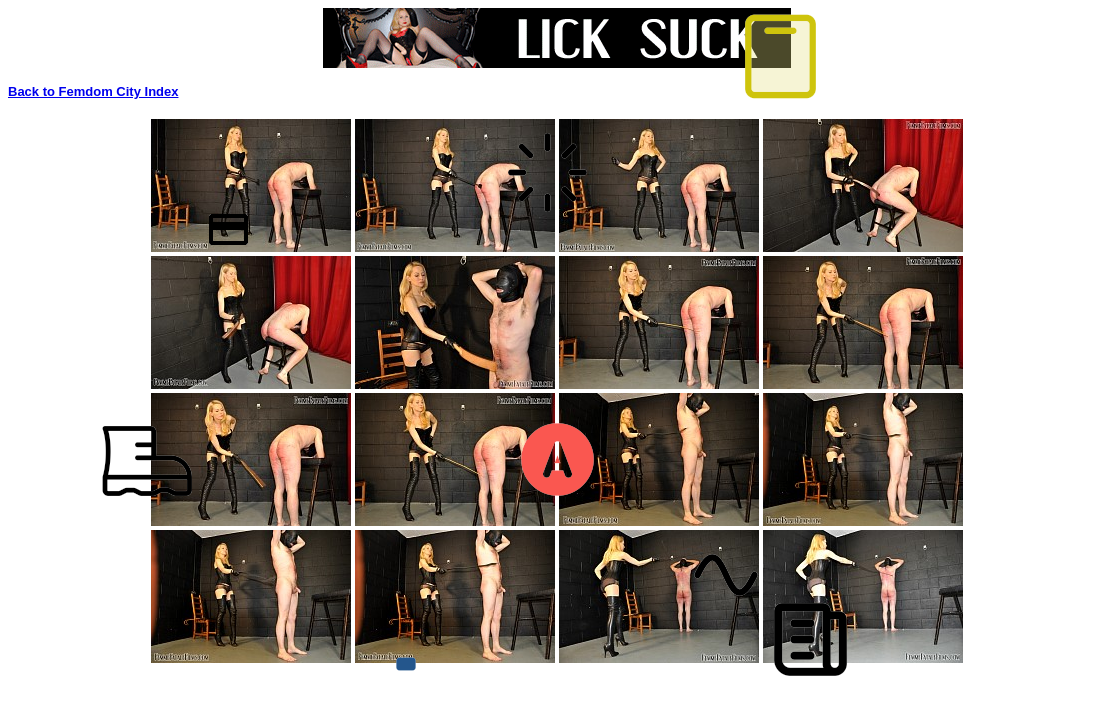  I want to click on select footwear or boot category, so click(144, 461).